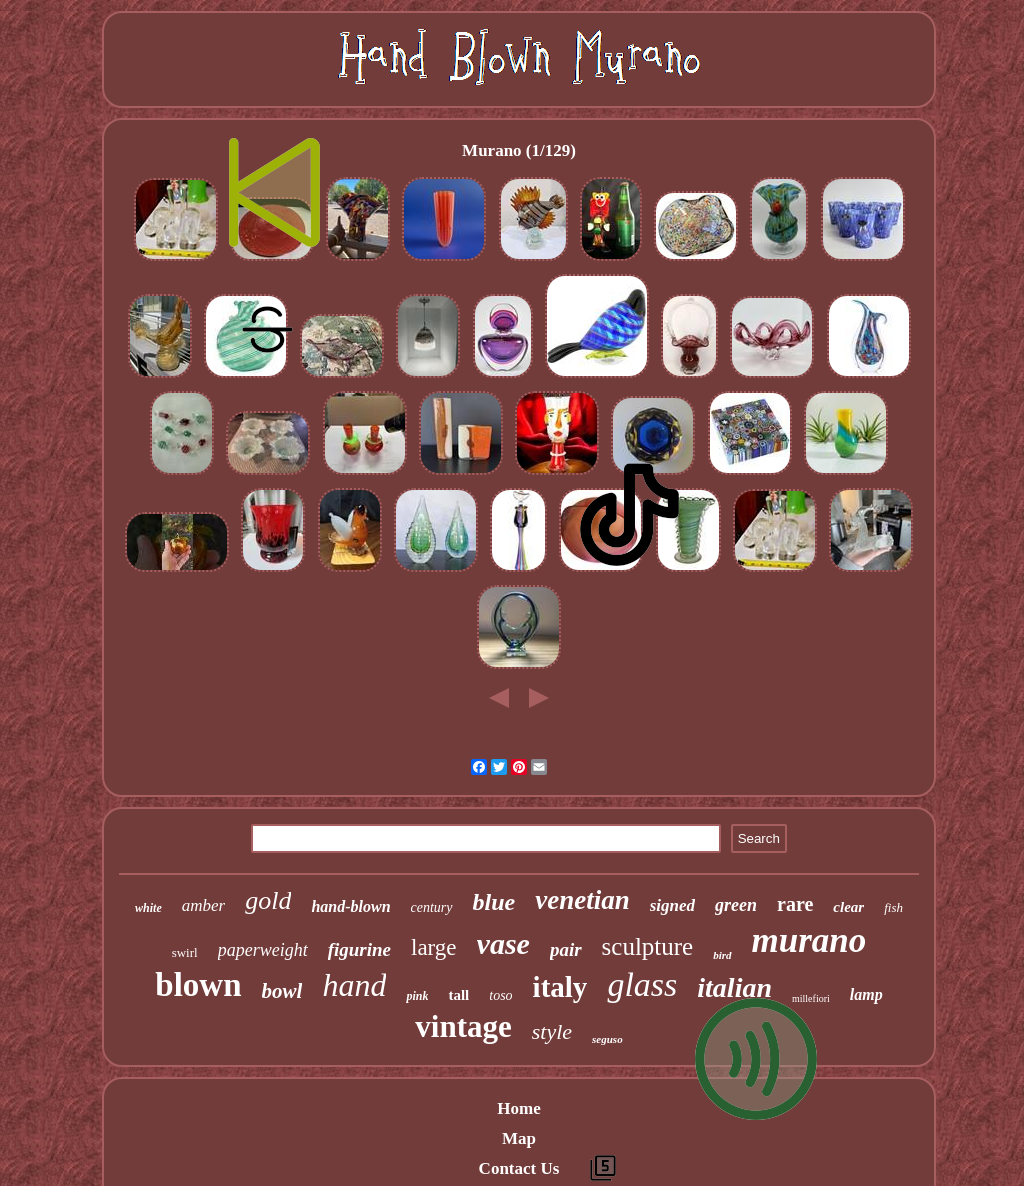  What do you see at coordinates (629, 516) in the screenshot?
I see `open TikTok app` at bounding box center [629, 516].